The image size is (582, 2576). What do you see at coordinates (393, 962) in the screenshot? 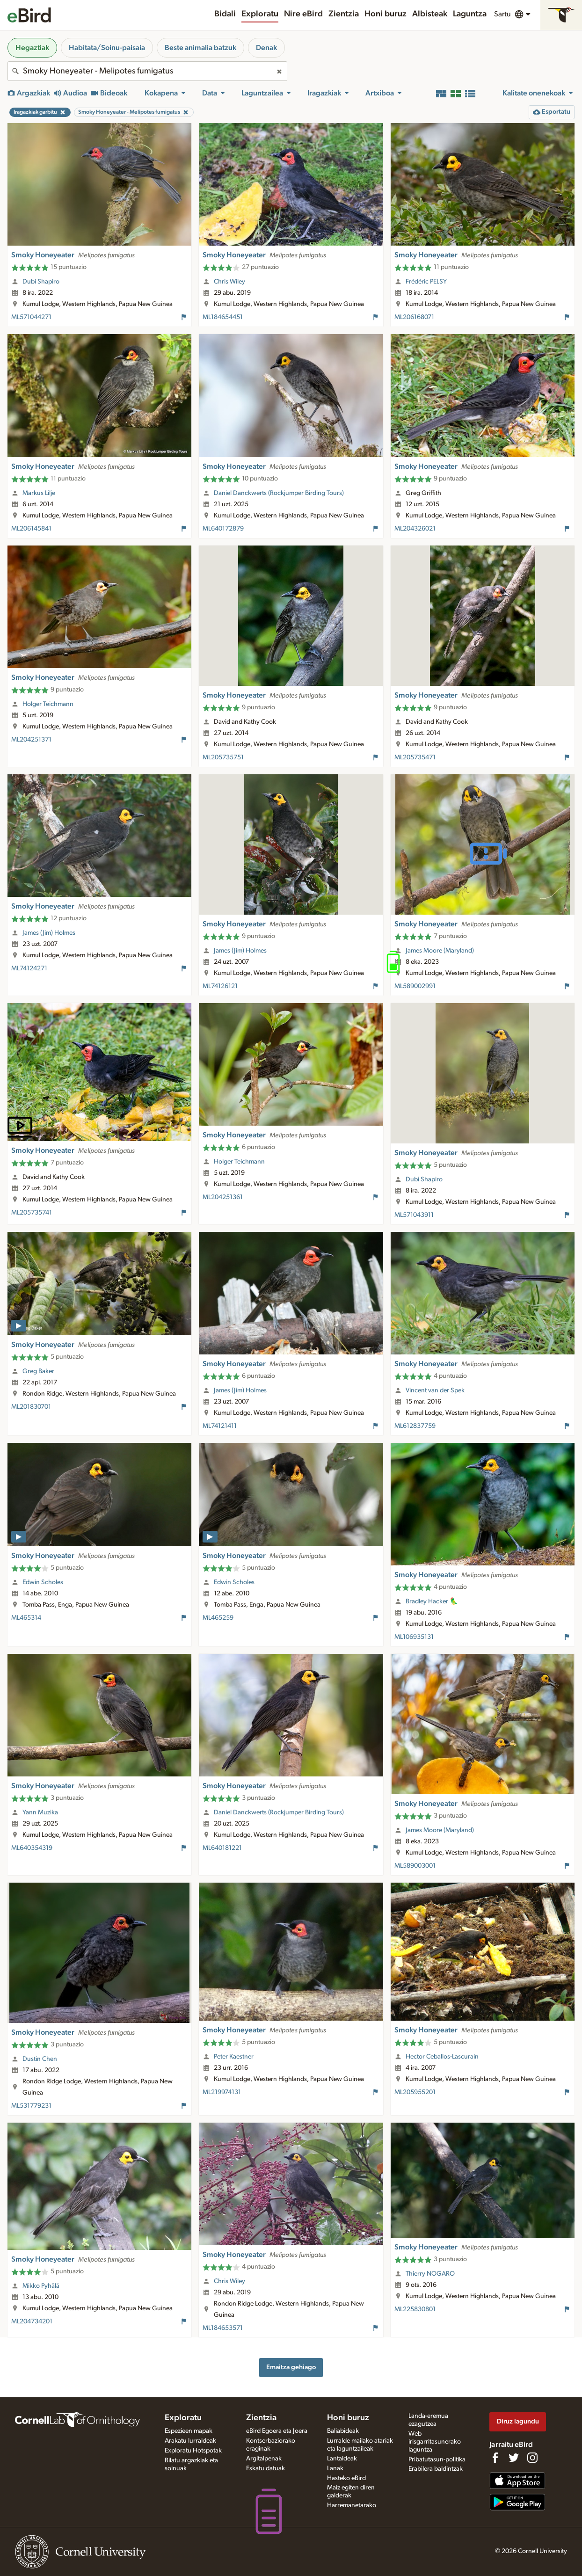
I see `indicates medium battery level` at bounding box center [393, 962].